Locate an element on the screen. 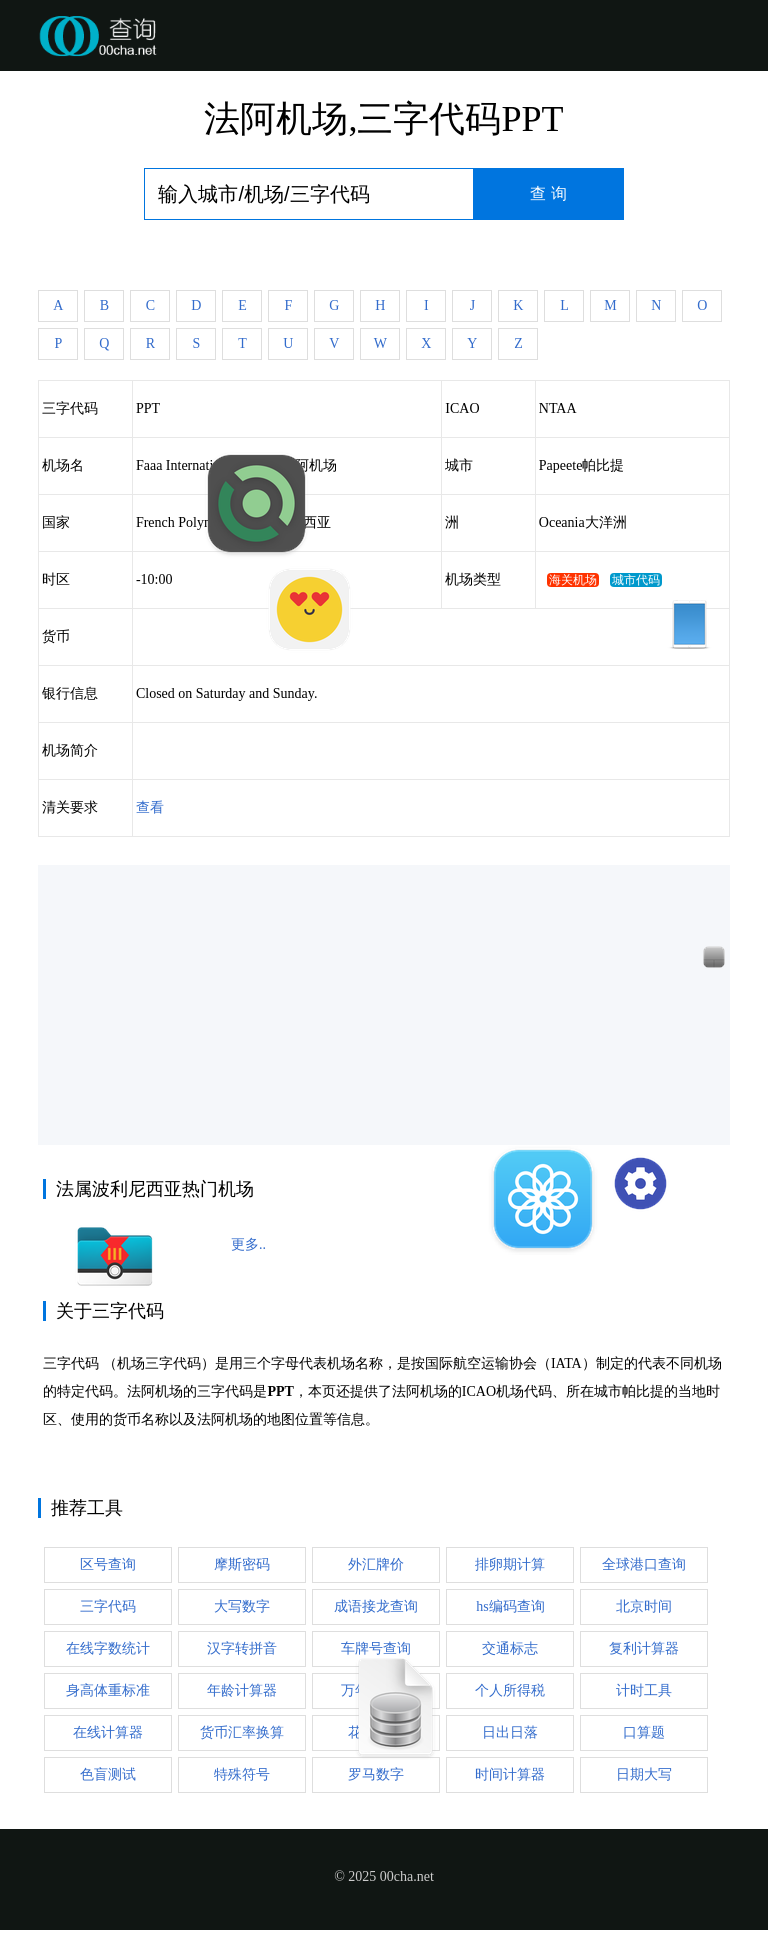 The height and width of the screenshot is (1946, 768). open graphics or design applications is located at coordinates (543, 1199).